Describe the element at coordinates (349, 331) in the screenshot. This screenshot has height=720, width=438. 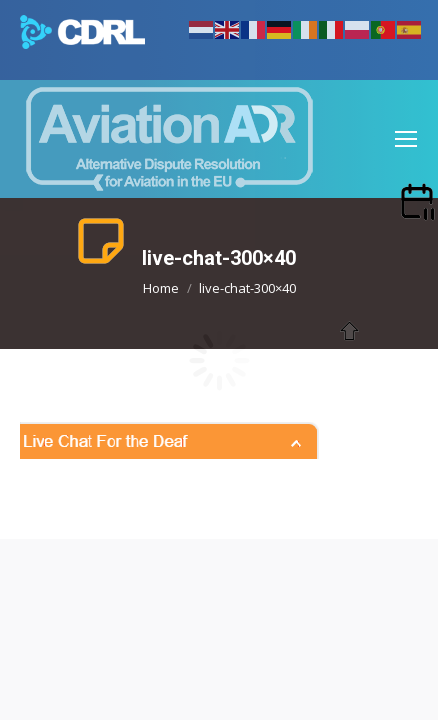
I see `upload a file or content` at that location.